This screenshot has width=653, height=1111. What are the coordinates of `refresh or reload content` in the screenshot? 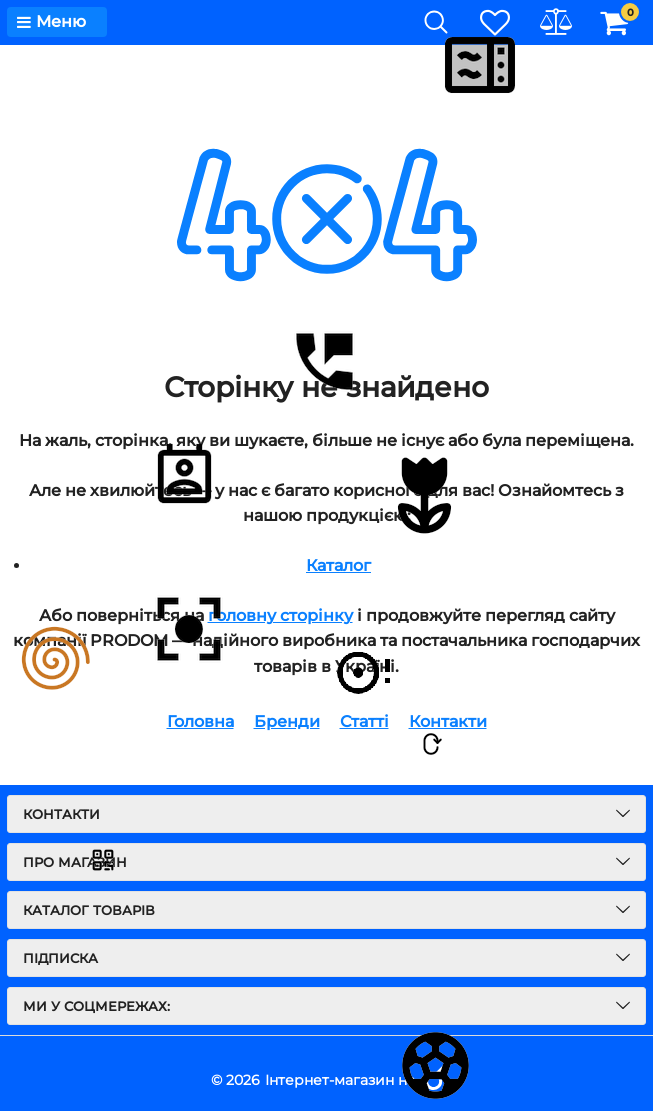 It's located at (431, 744).